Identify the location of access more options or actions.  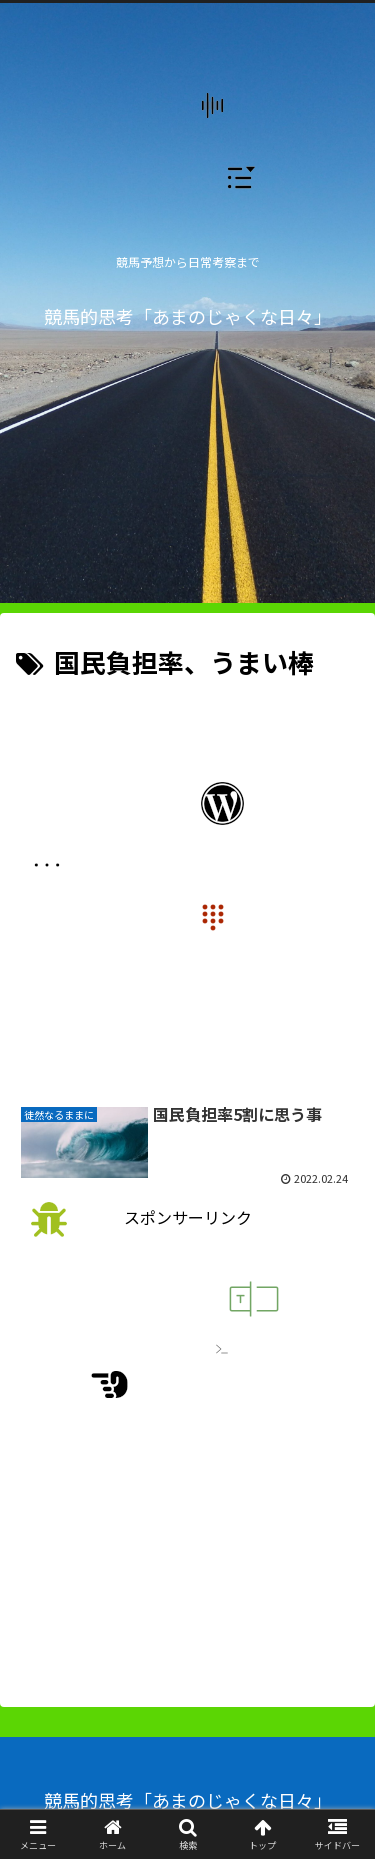
(47, 865).